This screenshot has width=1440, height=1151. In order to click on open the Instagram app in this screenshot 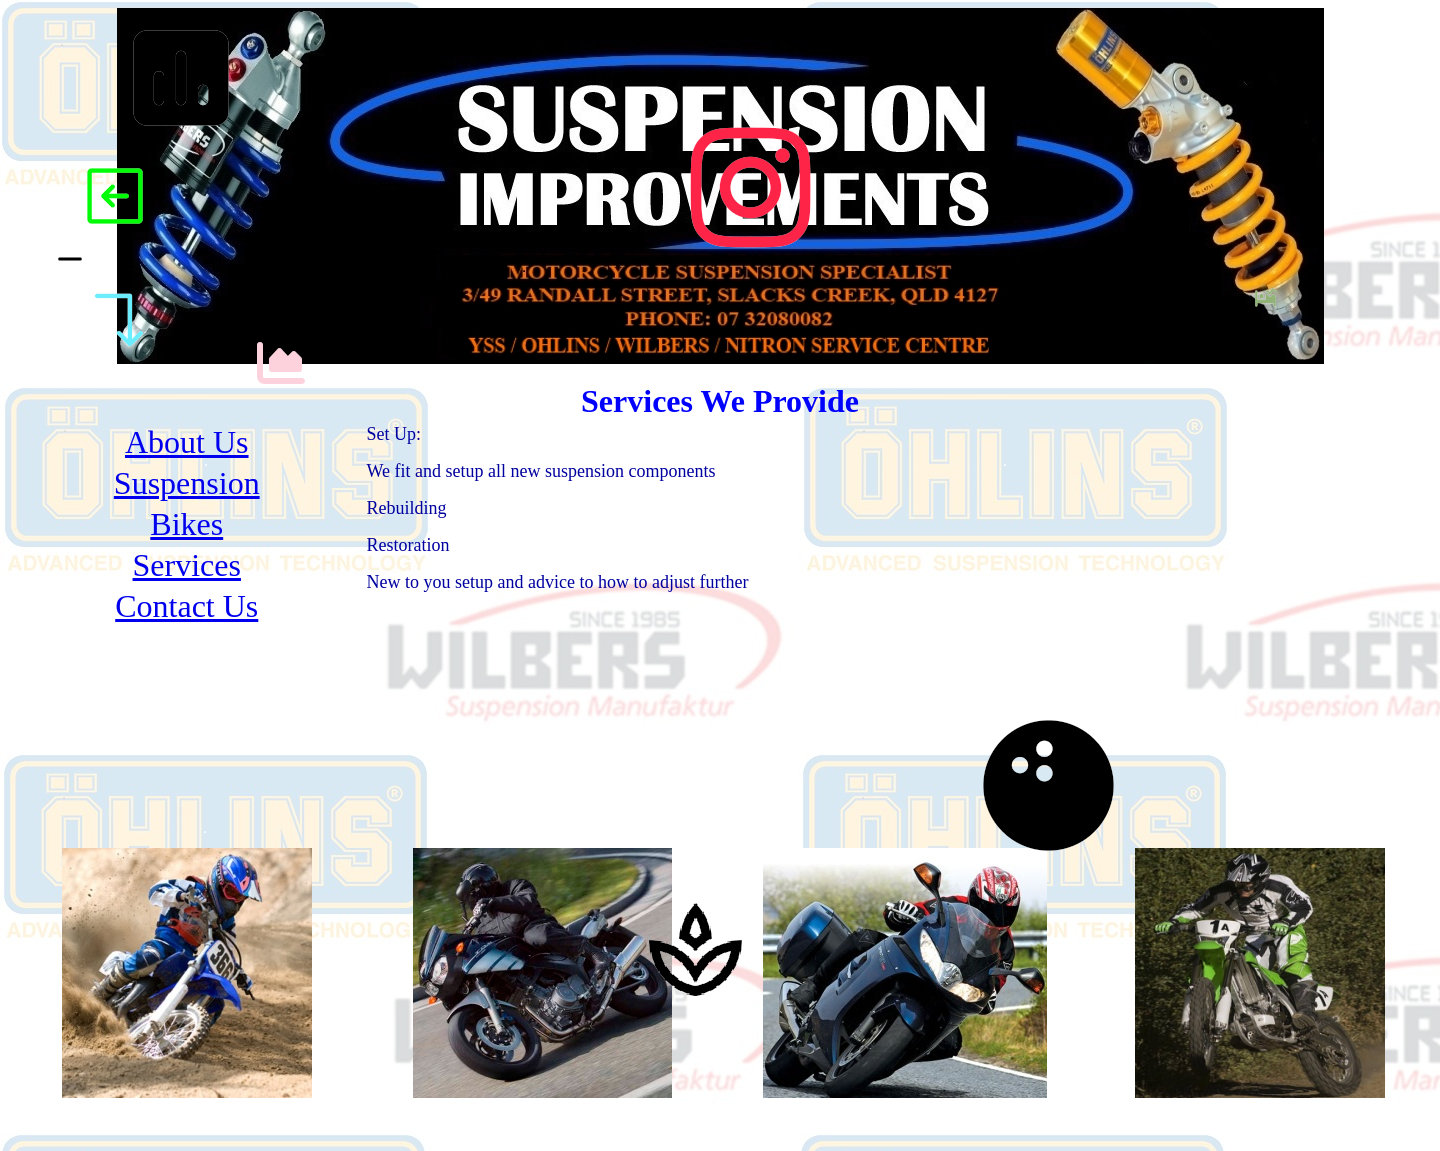, I will do `click(750, 187)`.